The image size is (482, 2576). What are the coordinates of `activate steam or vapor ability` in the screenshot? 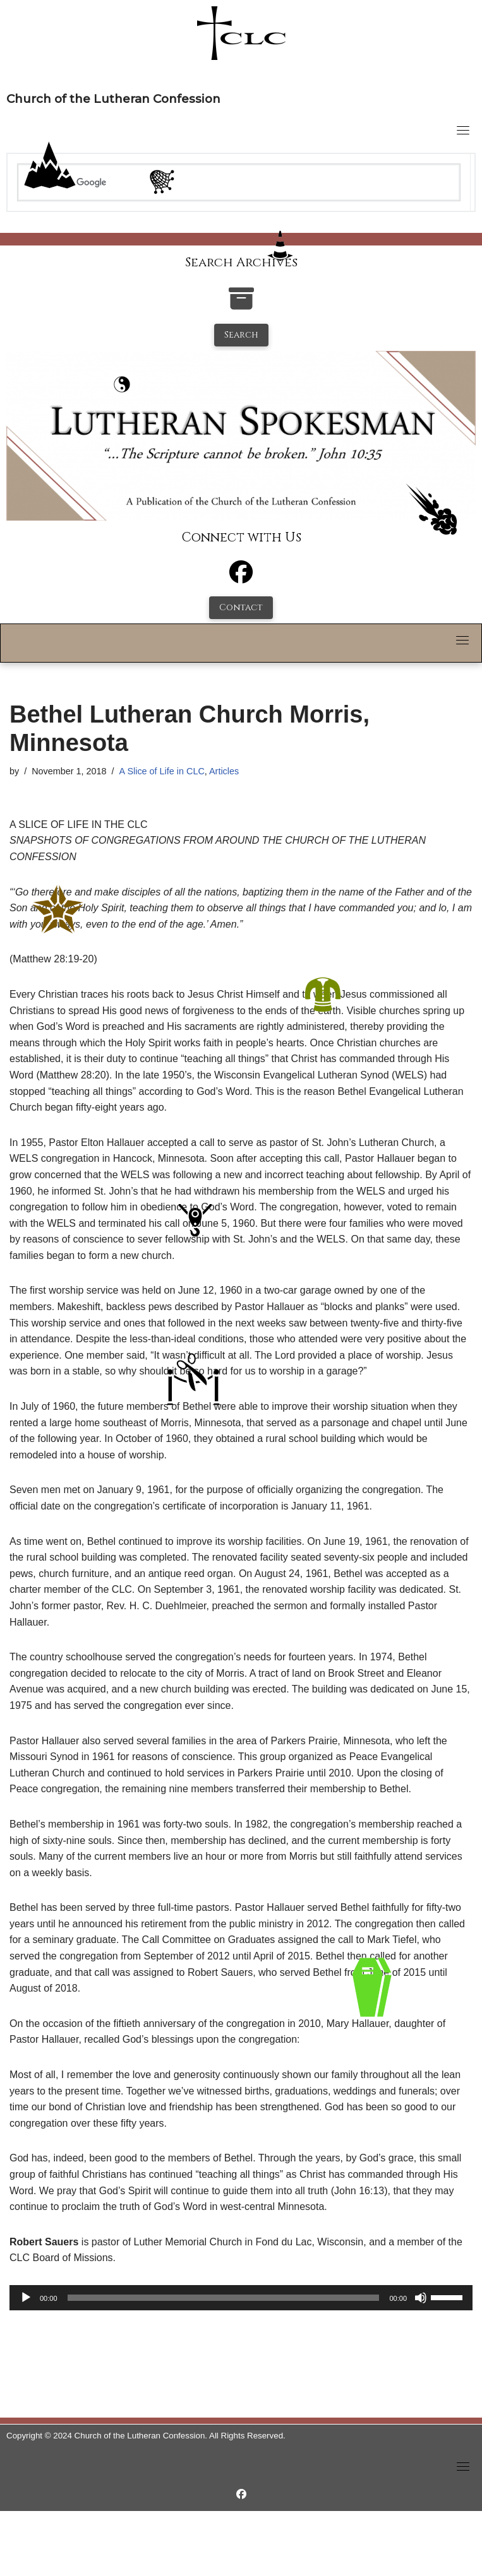 It's located at (431, 509).